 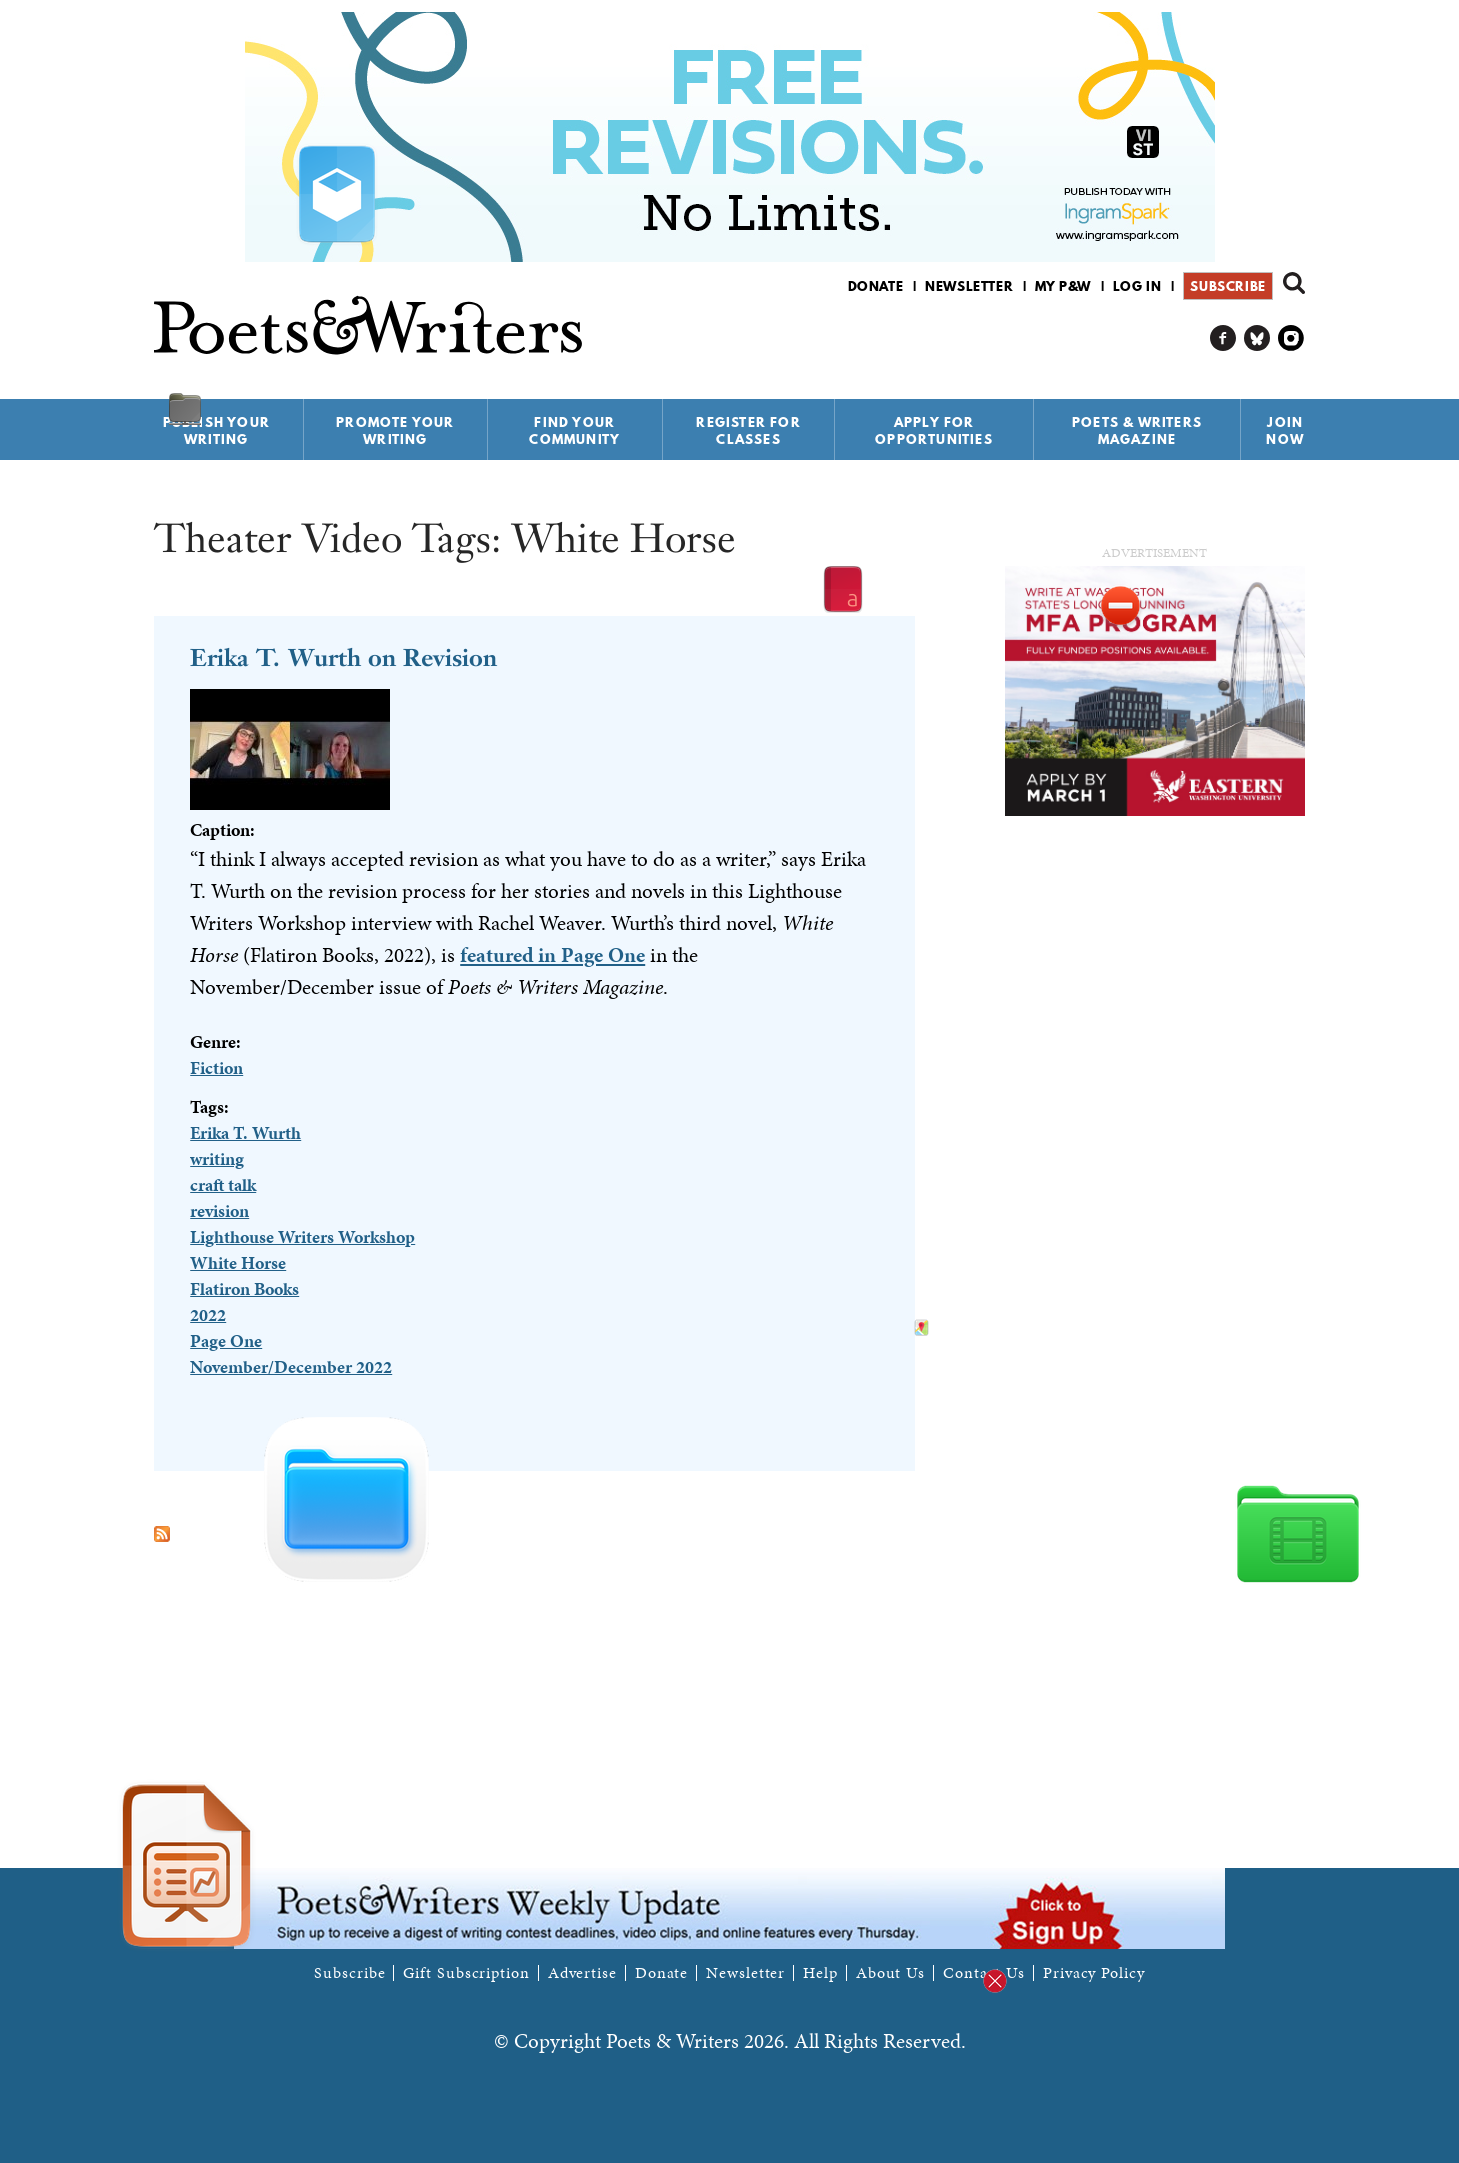 What do you see at coordinates (1143, 142) in the screenshot?
I see `vietnamese input method - simple telex keyboard` at bounding box center [1143, 142].